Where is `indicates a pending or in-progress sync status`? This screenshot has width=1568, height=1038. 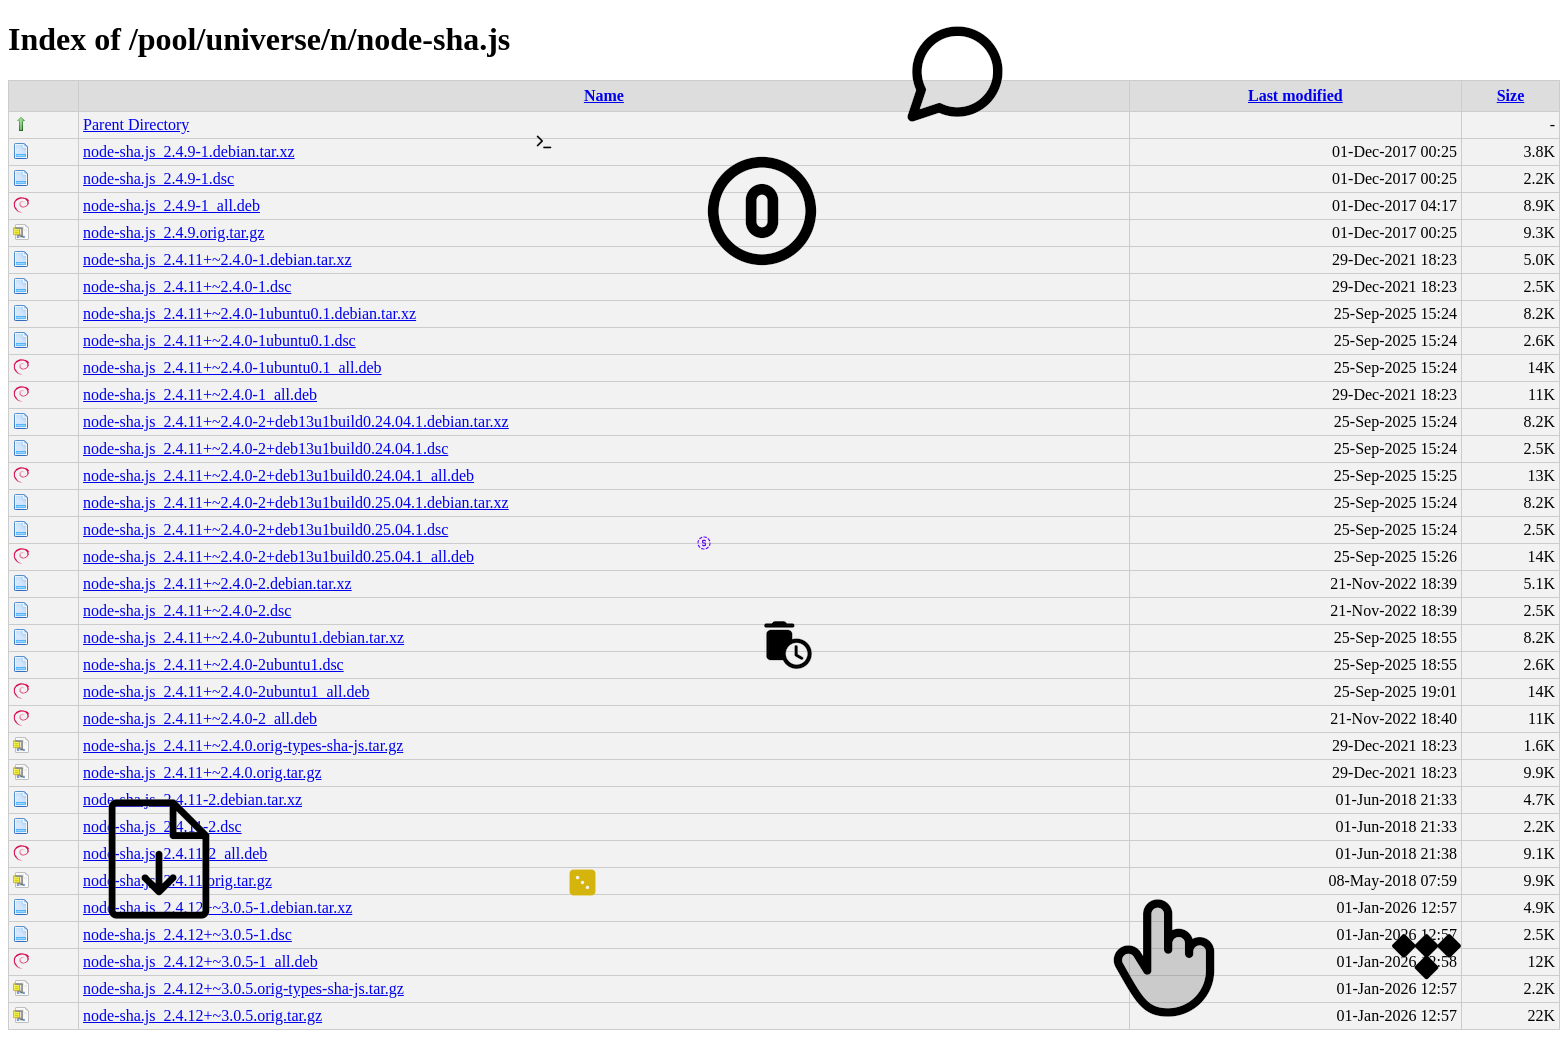
indicates a pending or in-progress sync status is located at coordinates (704, 543).